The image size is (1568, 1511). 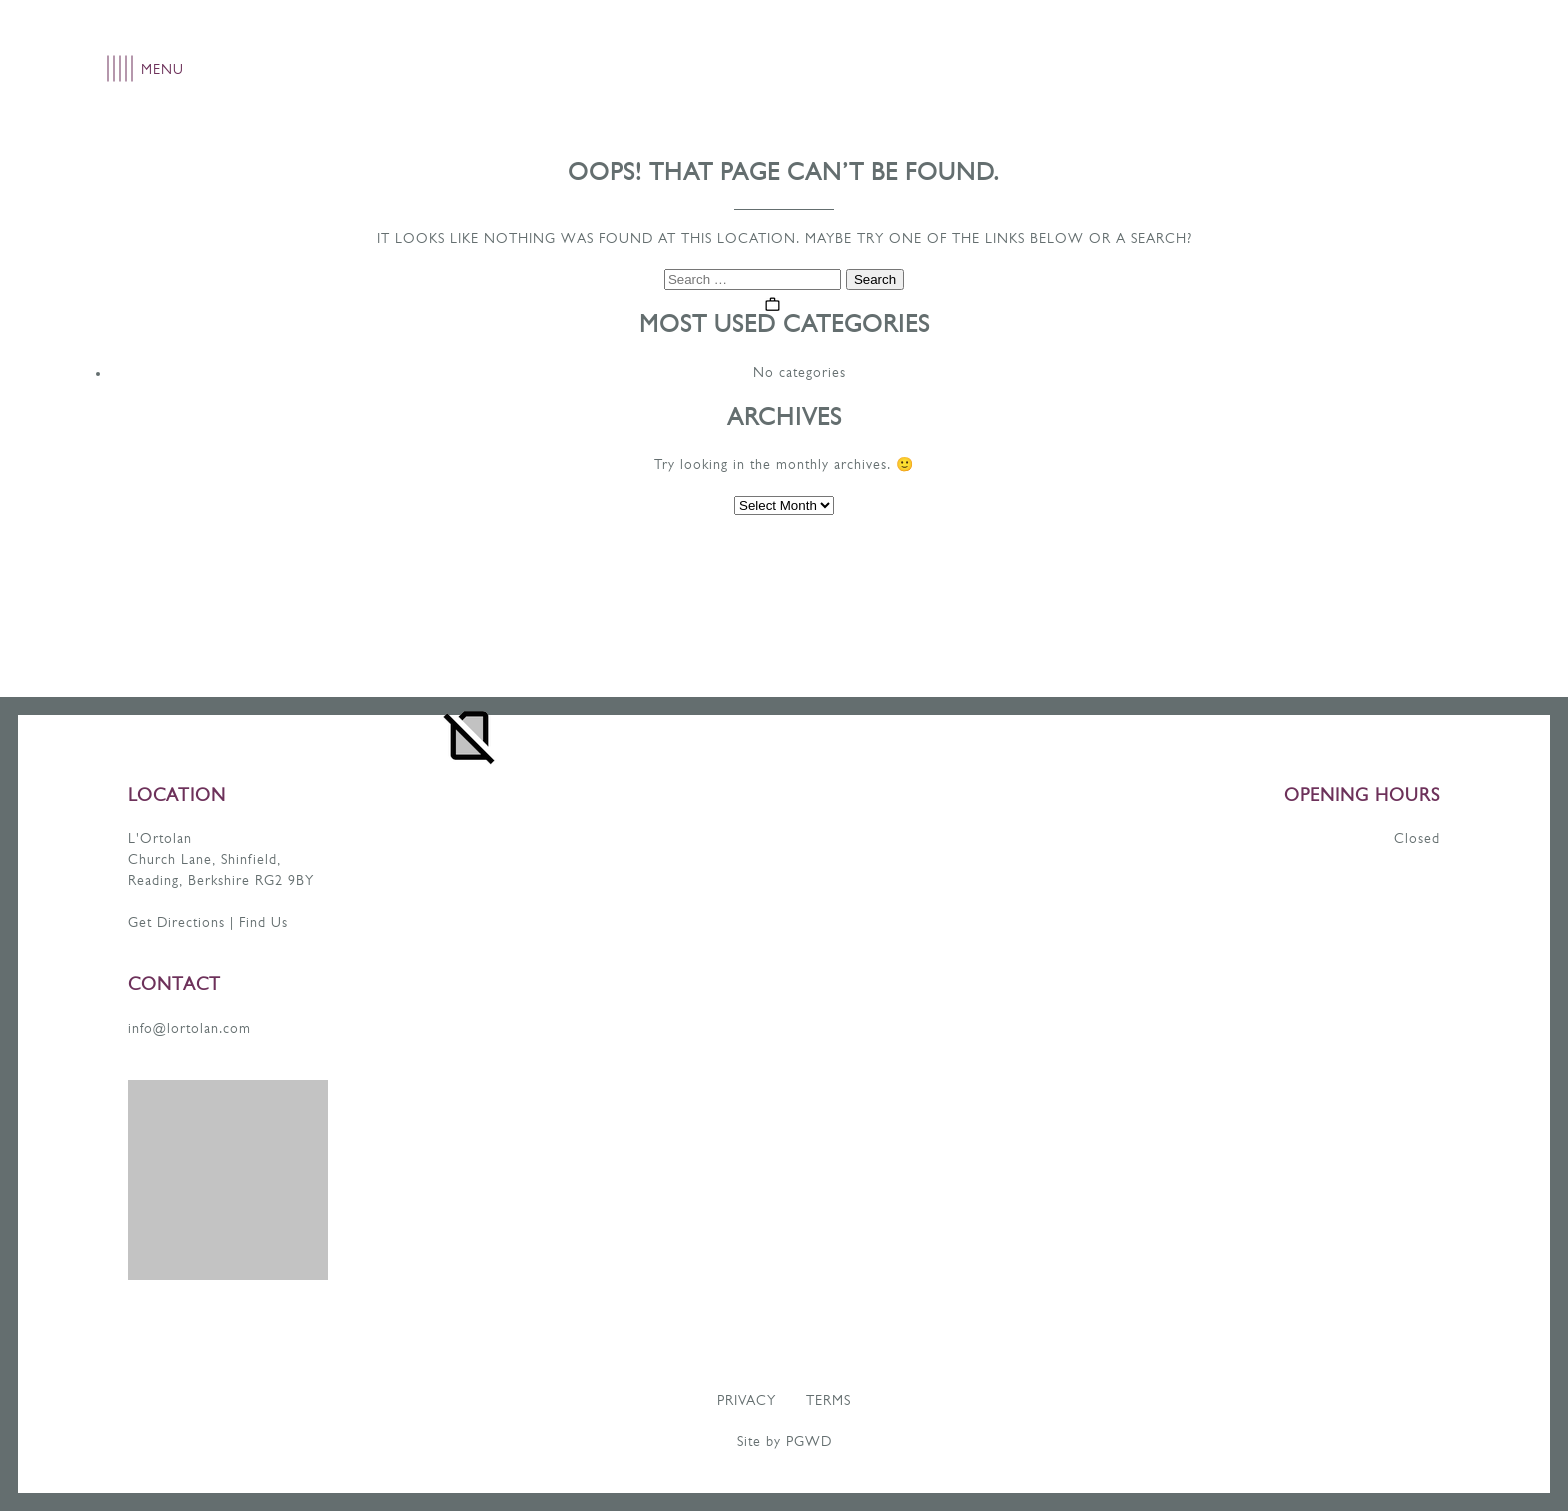 What do you see at coordinates (469, 735) in the screenshot?
I see `no sim card detected` at bounding box center [469, 735].